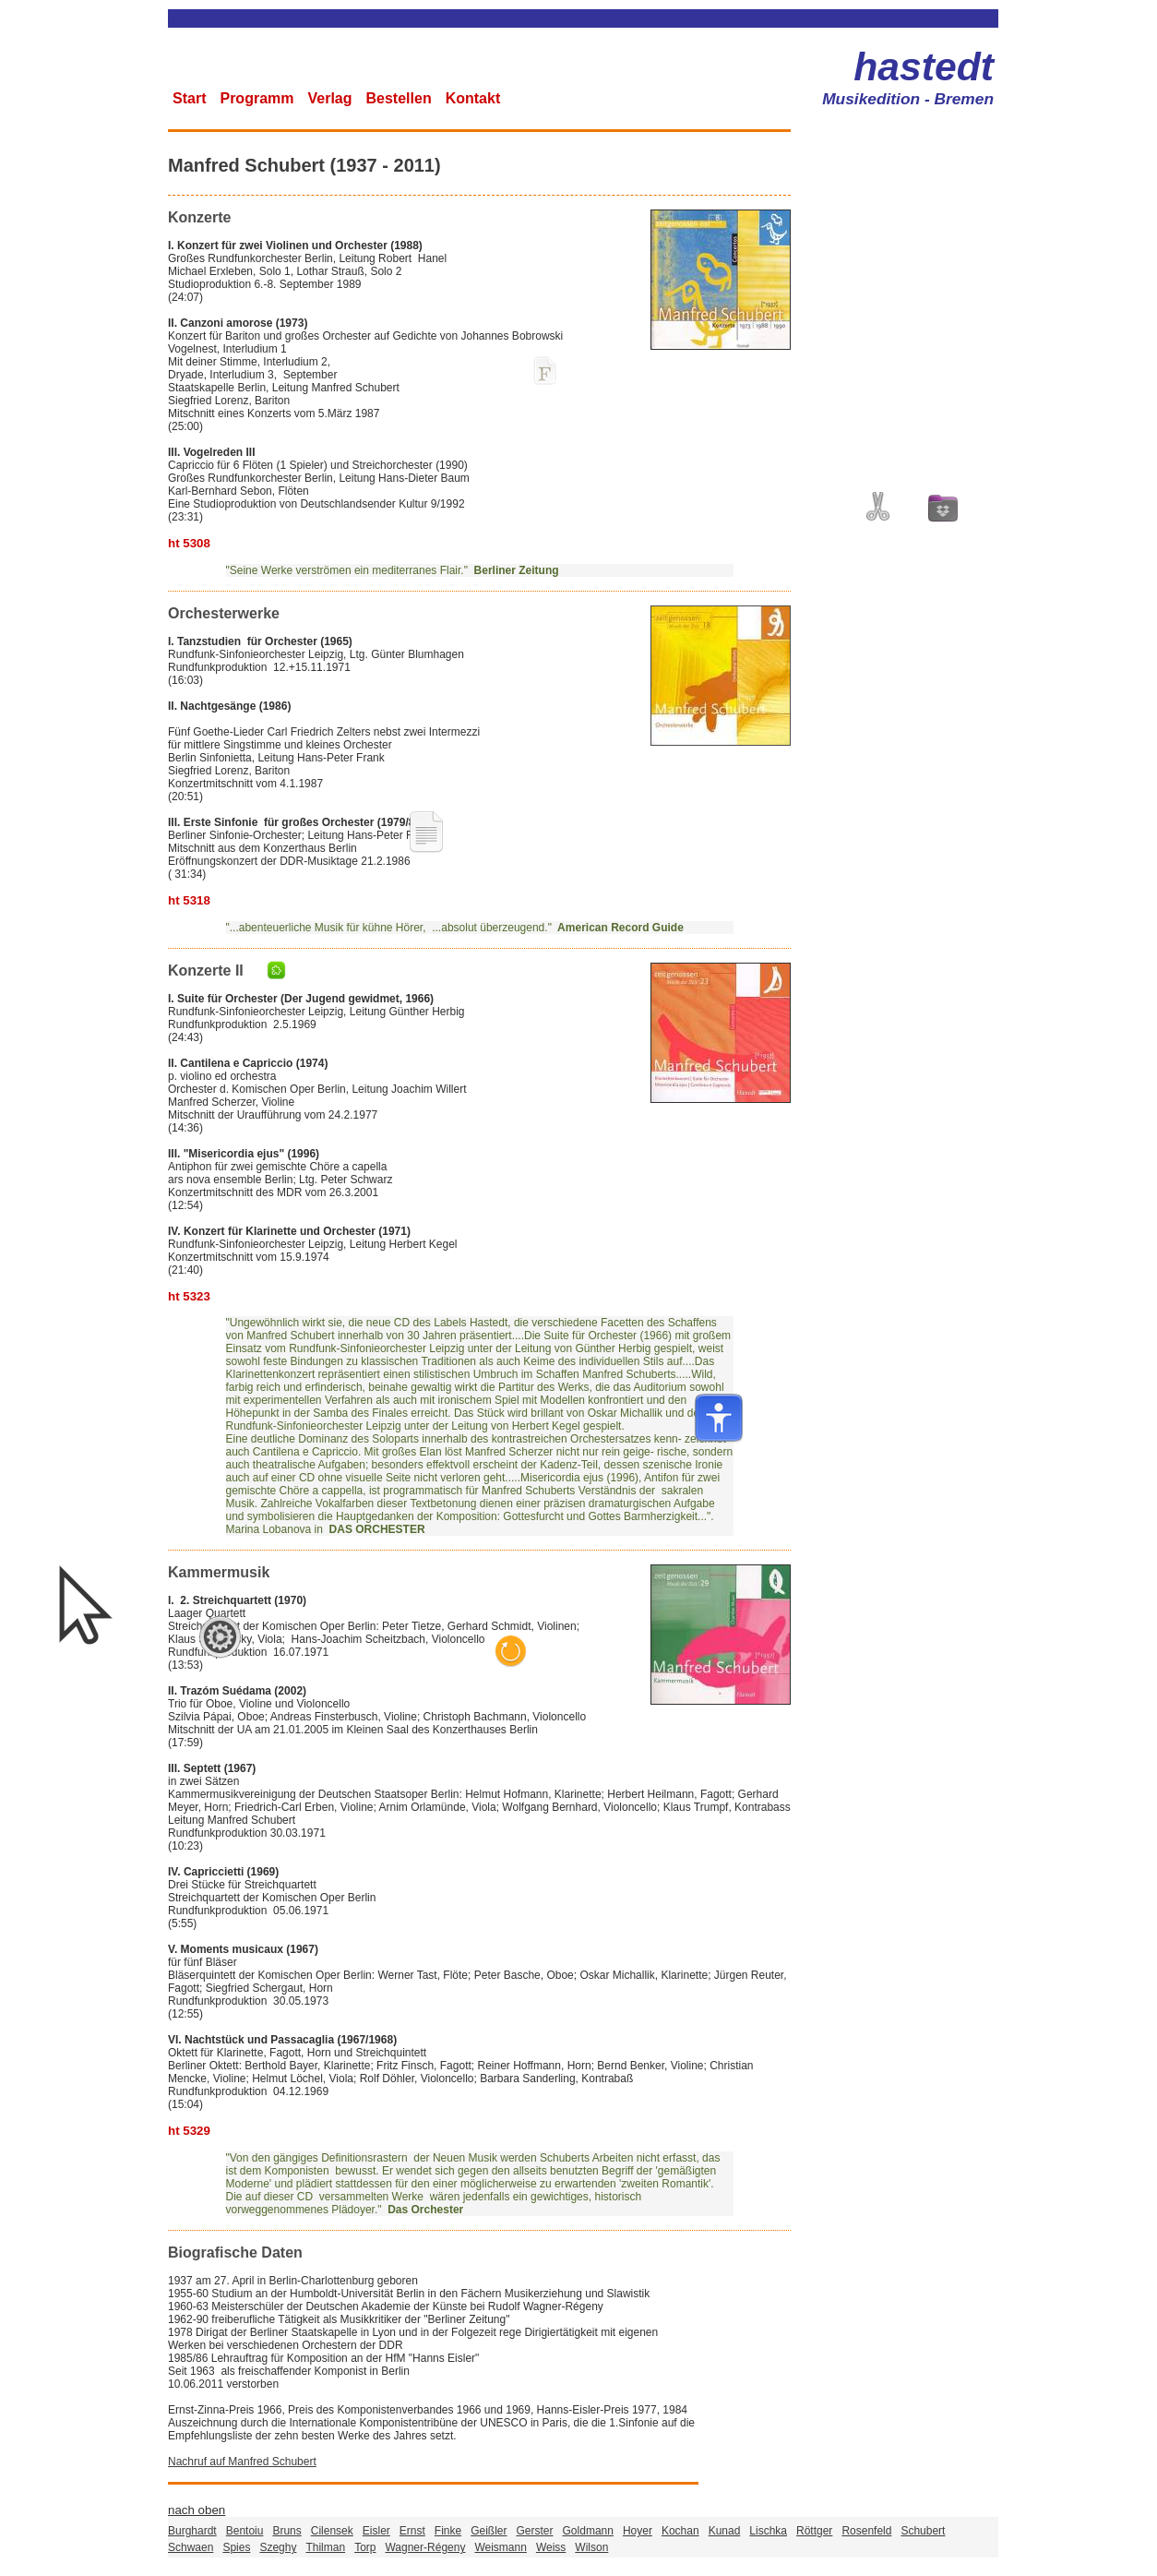  What do you see at coordinates (87, 1605) in the screenshot?
I see `cursor or pointer indicator` at bounding box center [87, 1605].